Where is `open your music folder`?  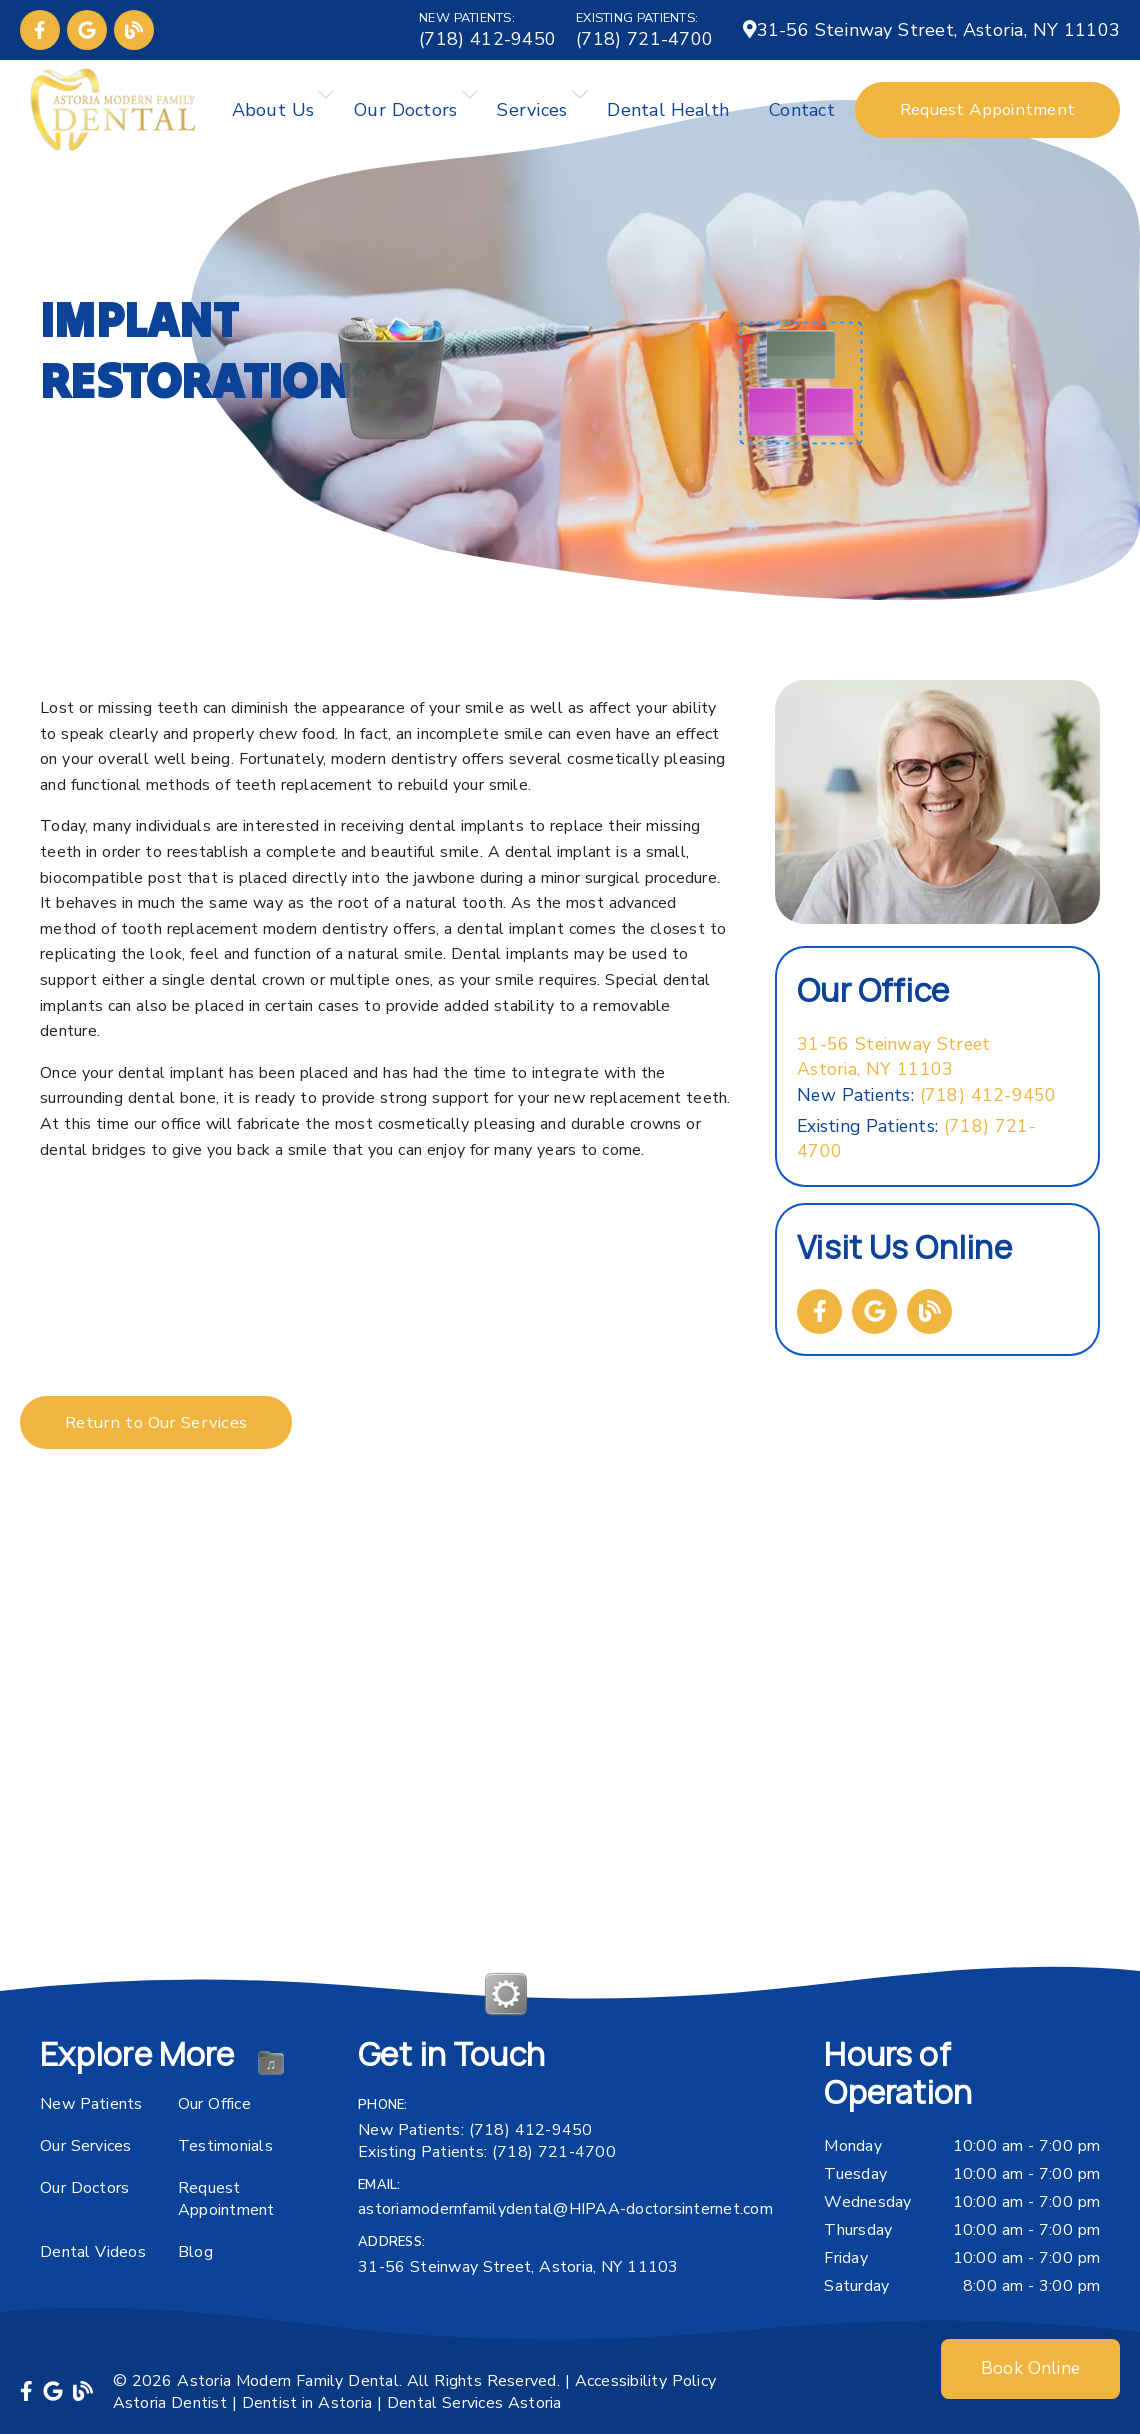
open your music folder is located at coordinates (271, 2063).